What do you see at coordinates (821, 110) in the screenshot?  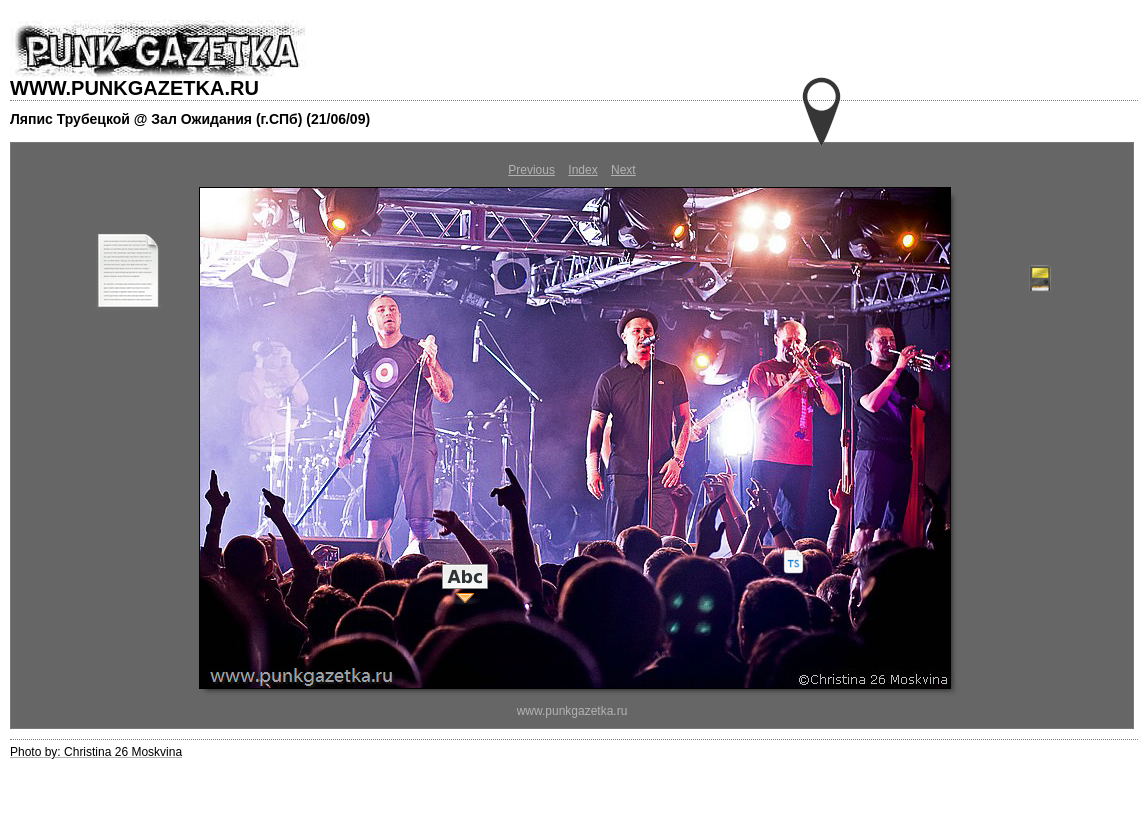 I see `open maps application` at bounding box center [821, 110].